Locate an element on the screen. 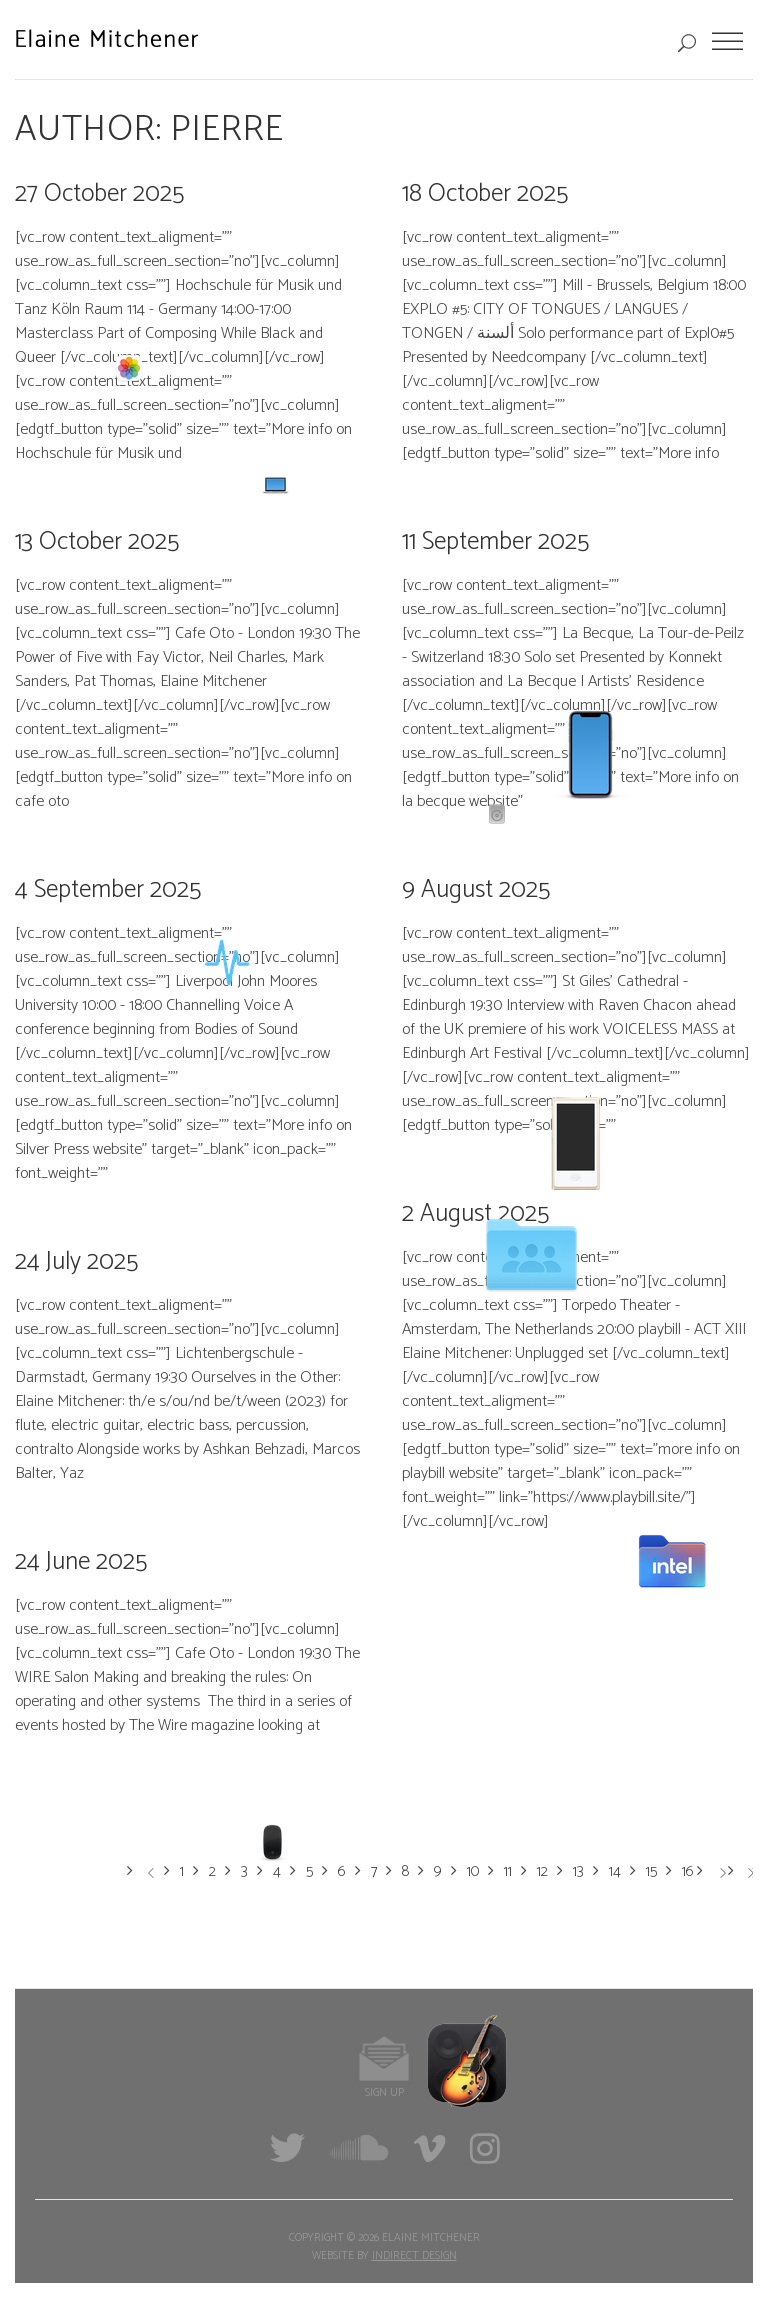  represents a connected iPhone 11 device is located at coordinates (590, 755).